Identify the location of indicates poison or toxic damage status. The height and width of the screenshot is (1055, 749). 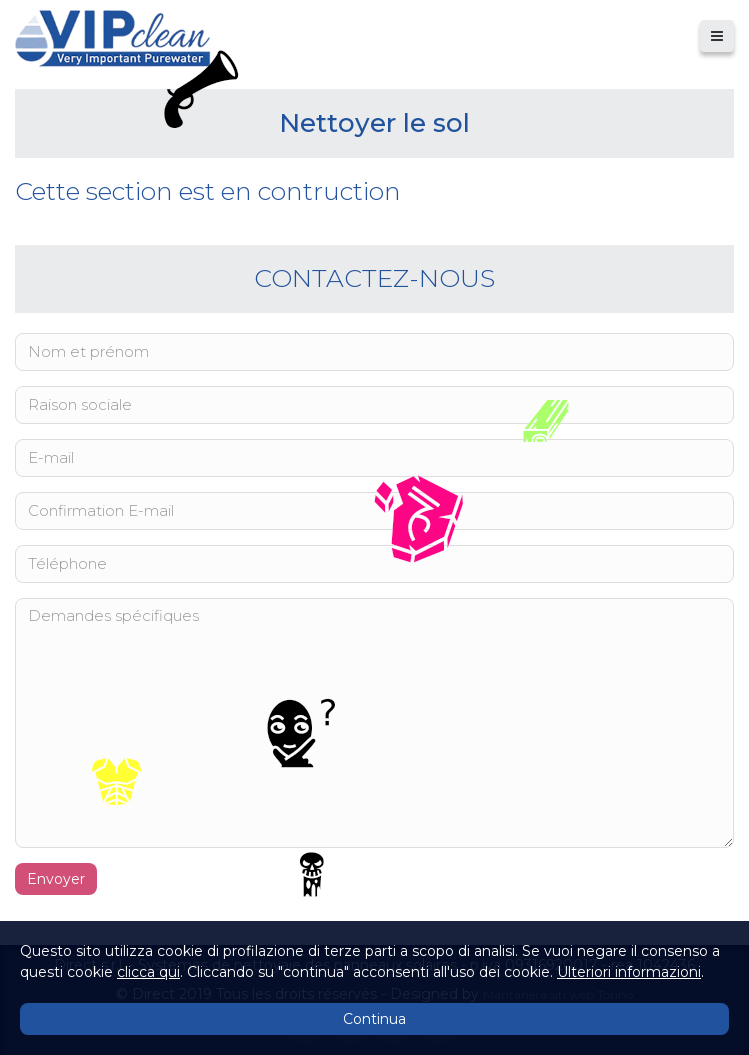
(311, 874).